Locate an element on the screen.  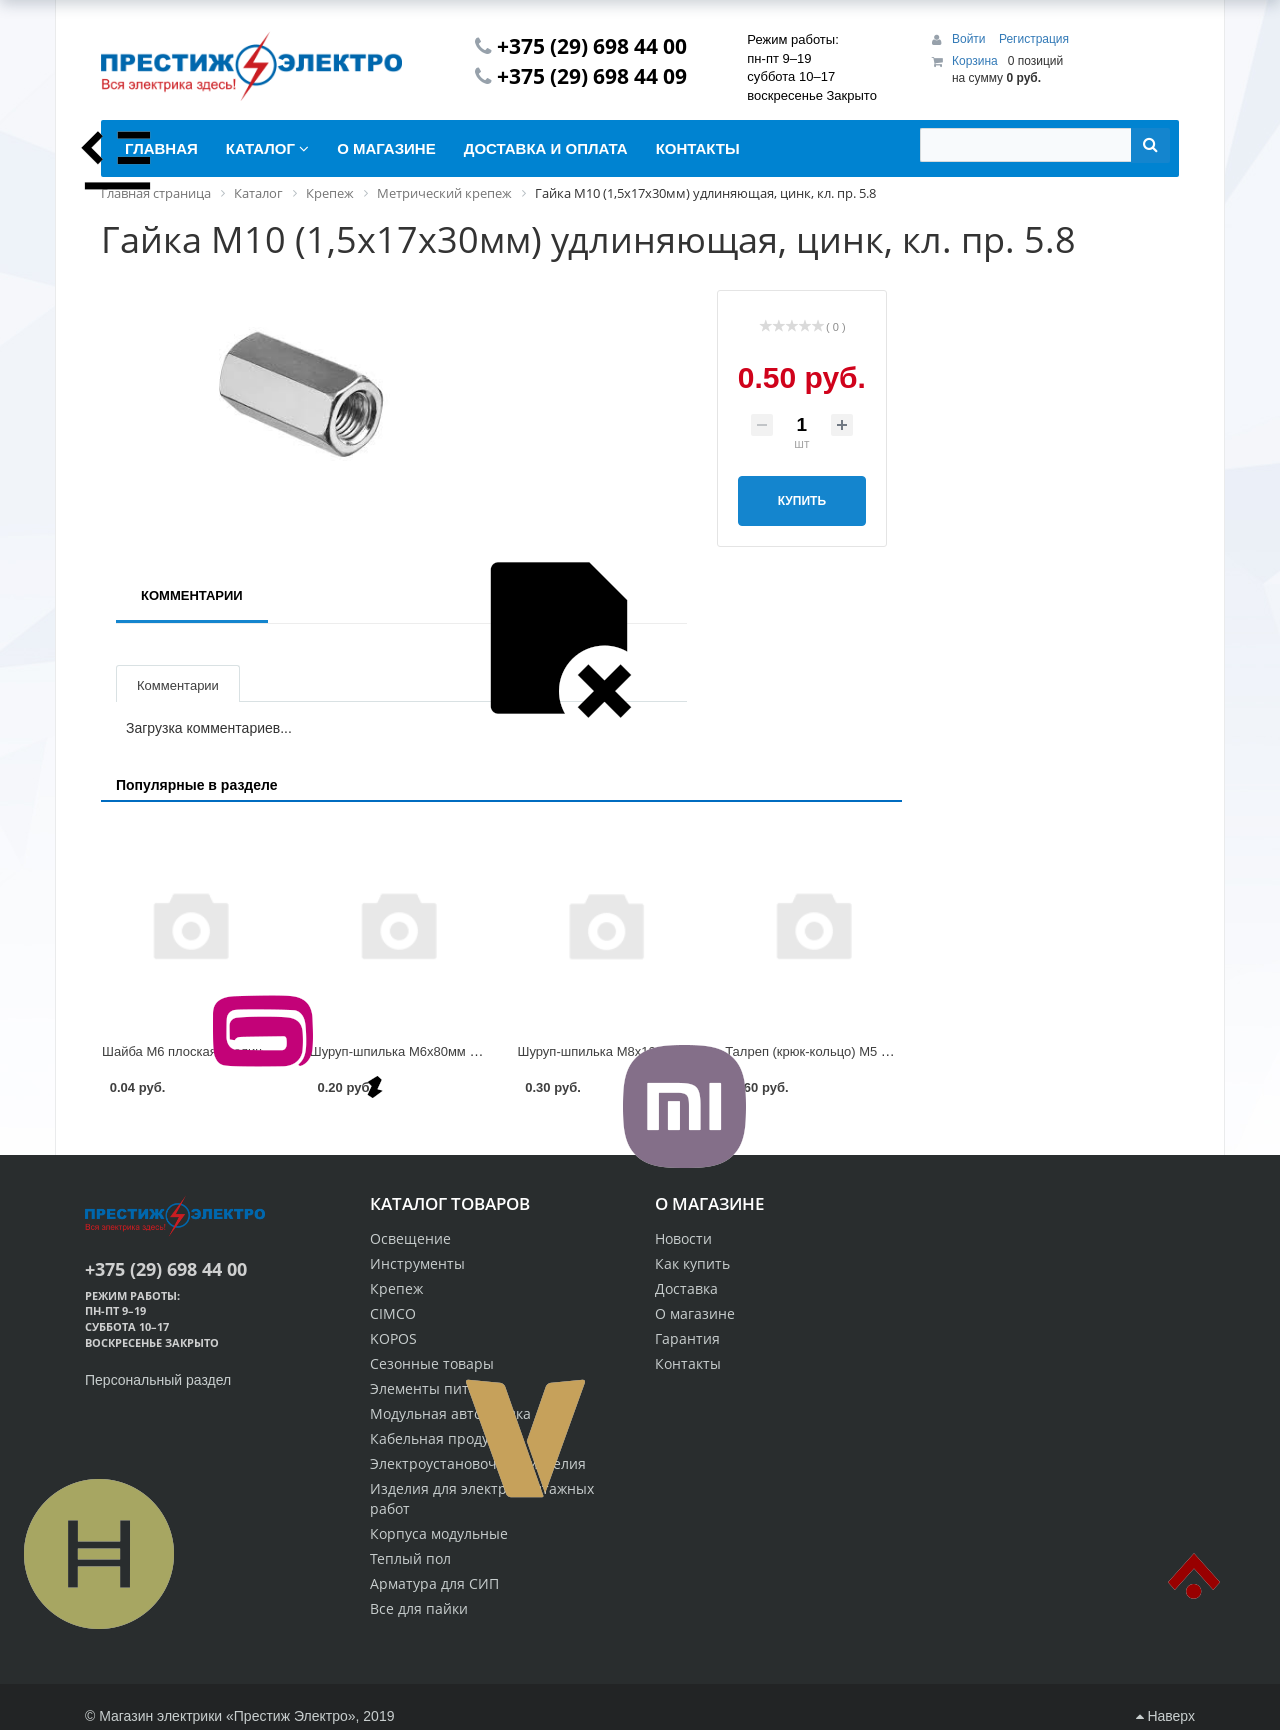
xiaomi brand logo is located at coordinates (684, 1106).